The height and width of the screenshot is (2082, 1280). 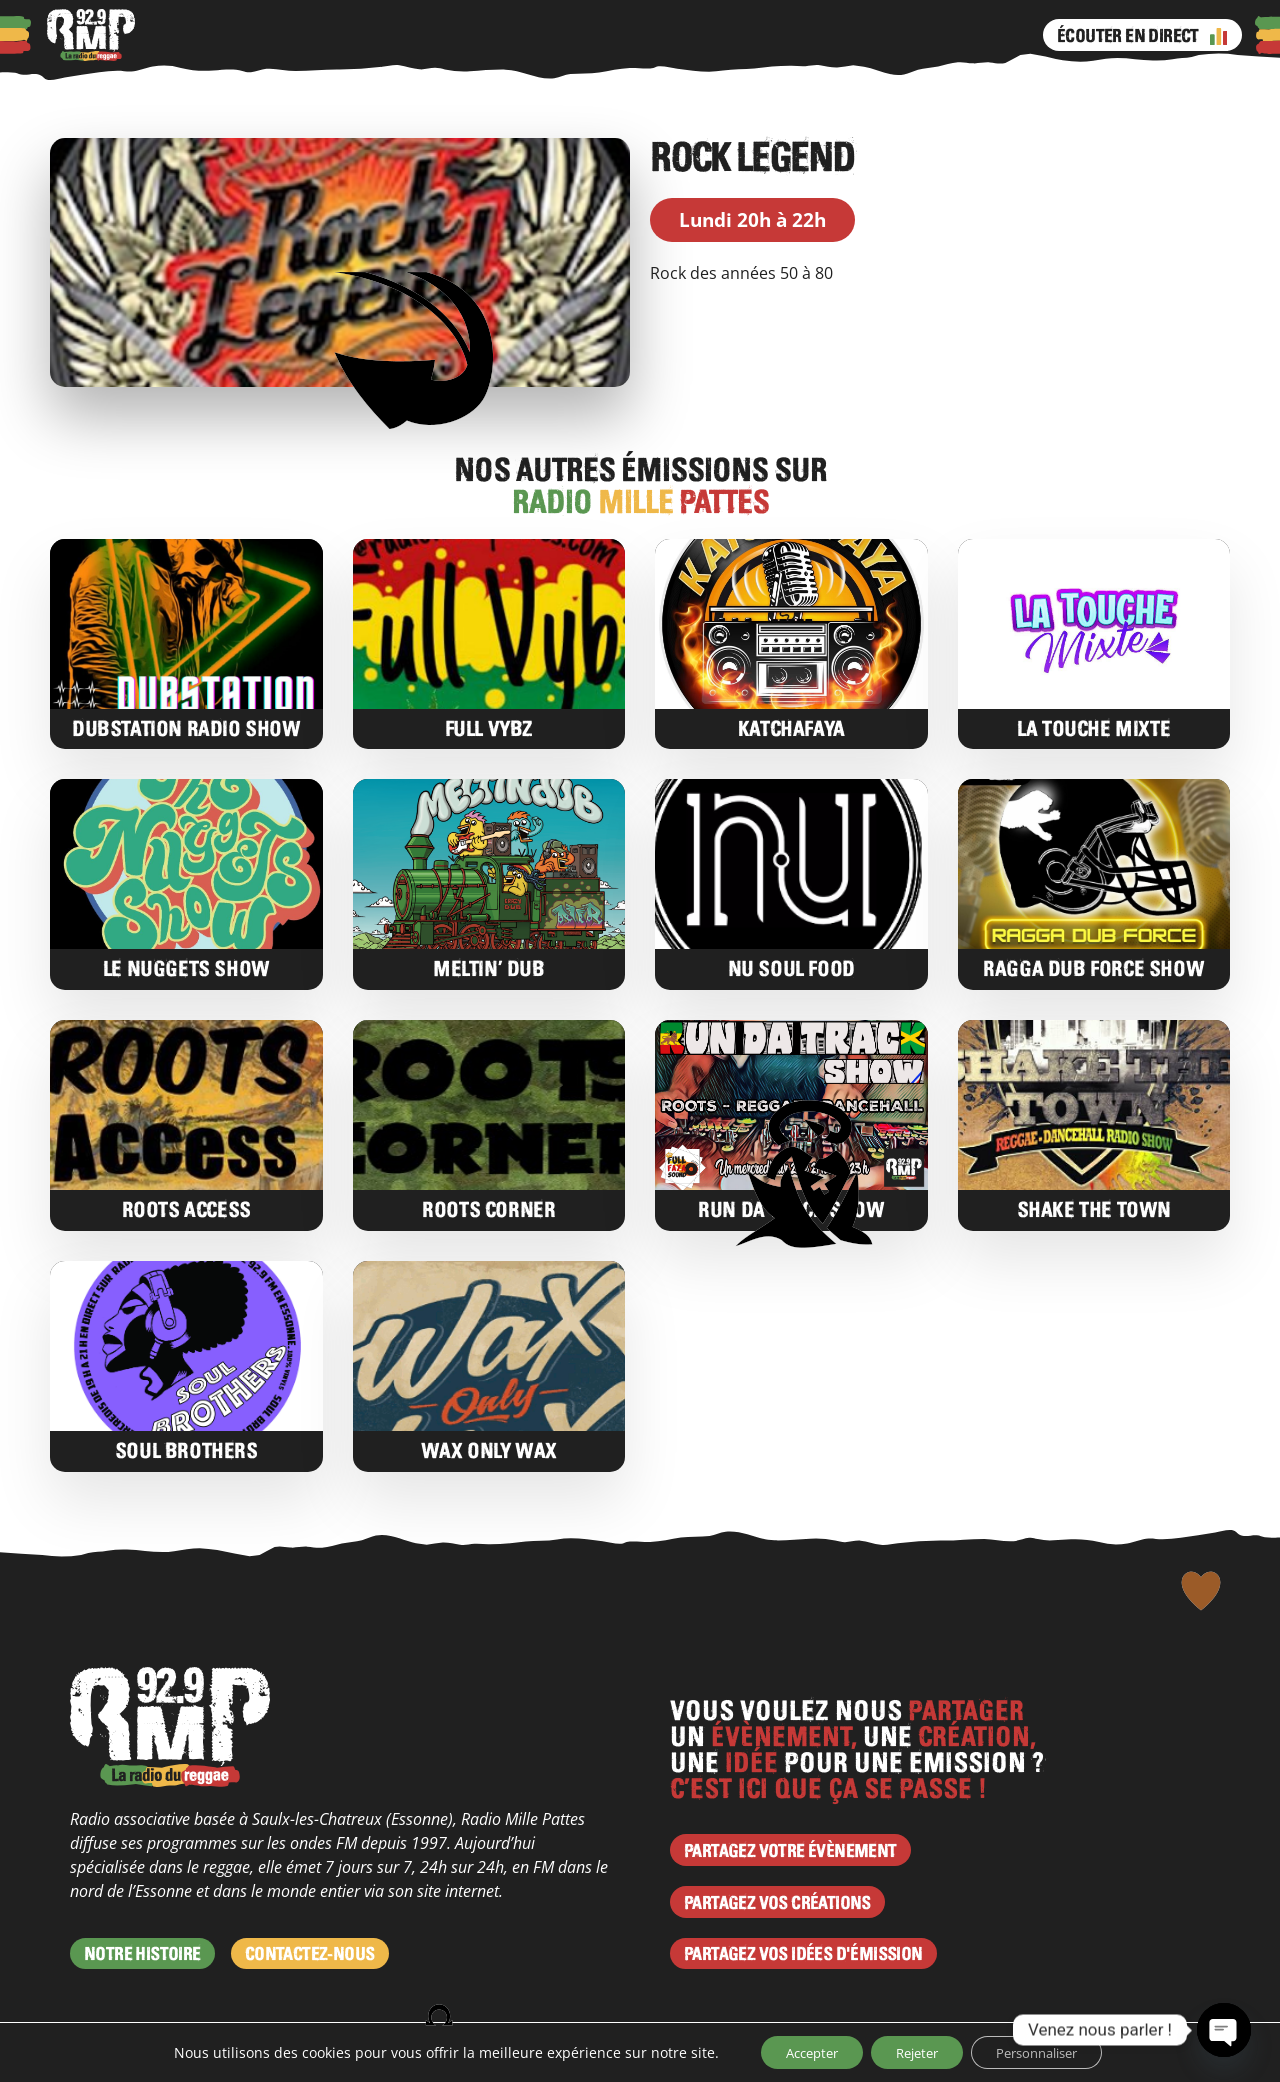 I want to click on represents omega or final/end state in a game, so click(x=439, y=2015).